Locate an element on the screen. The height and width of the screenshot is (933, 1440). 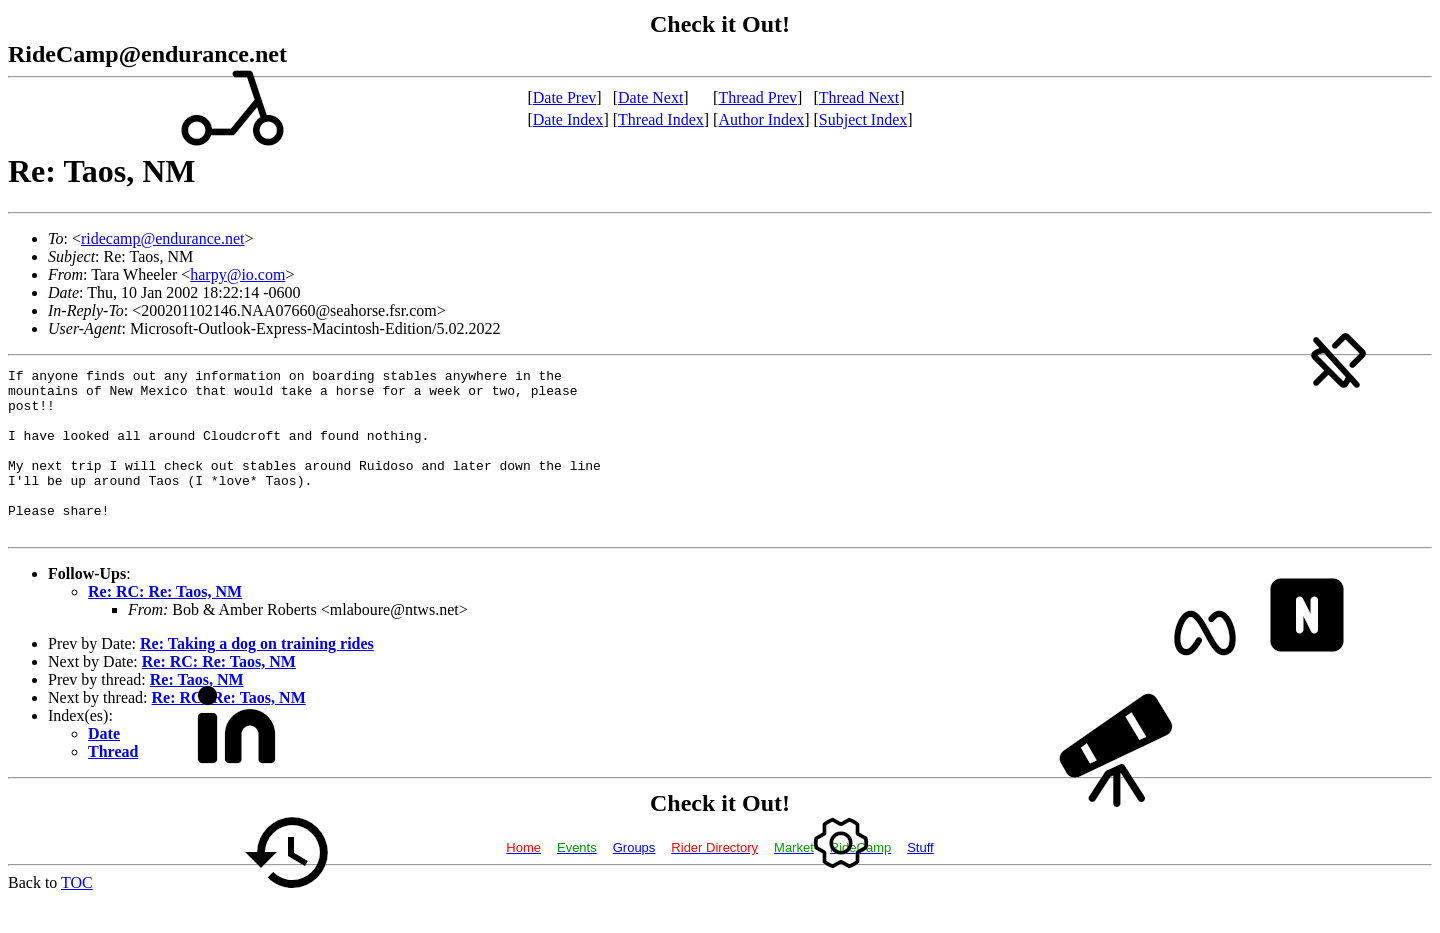
unpin this item is located at coordinates (1336, 362).